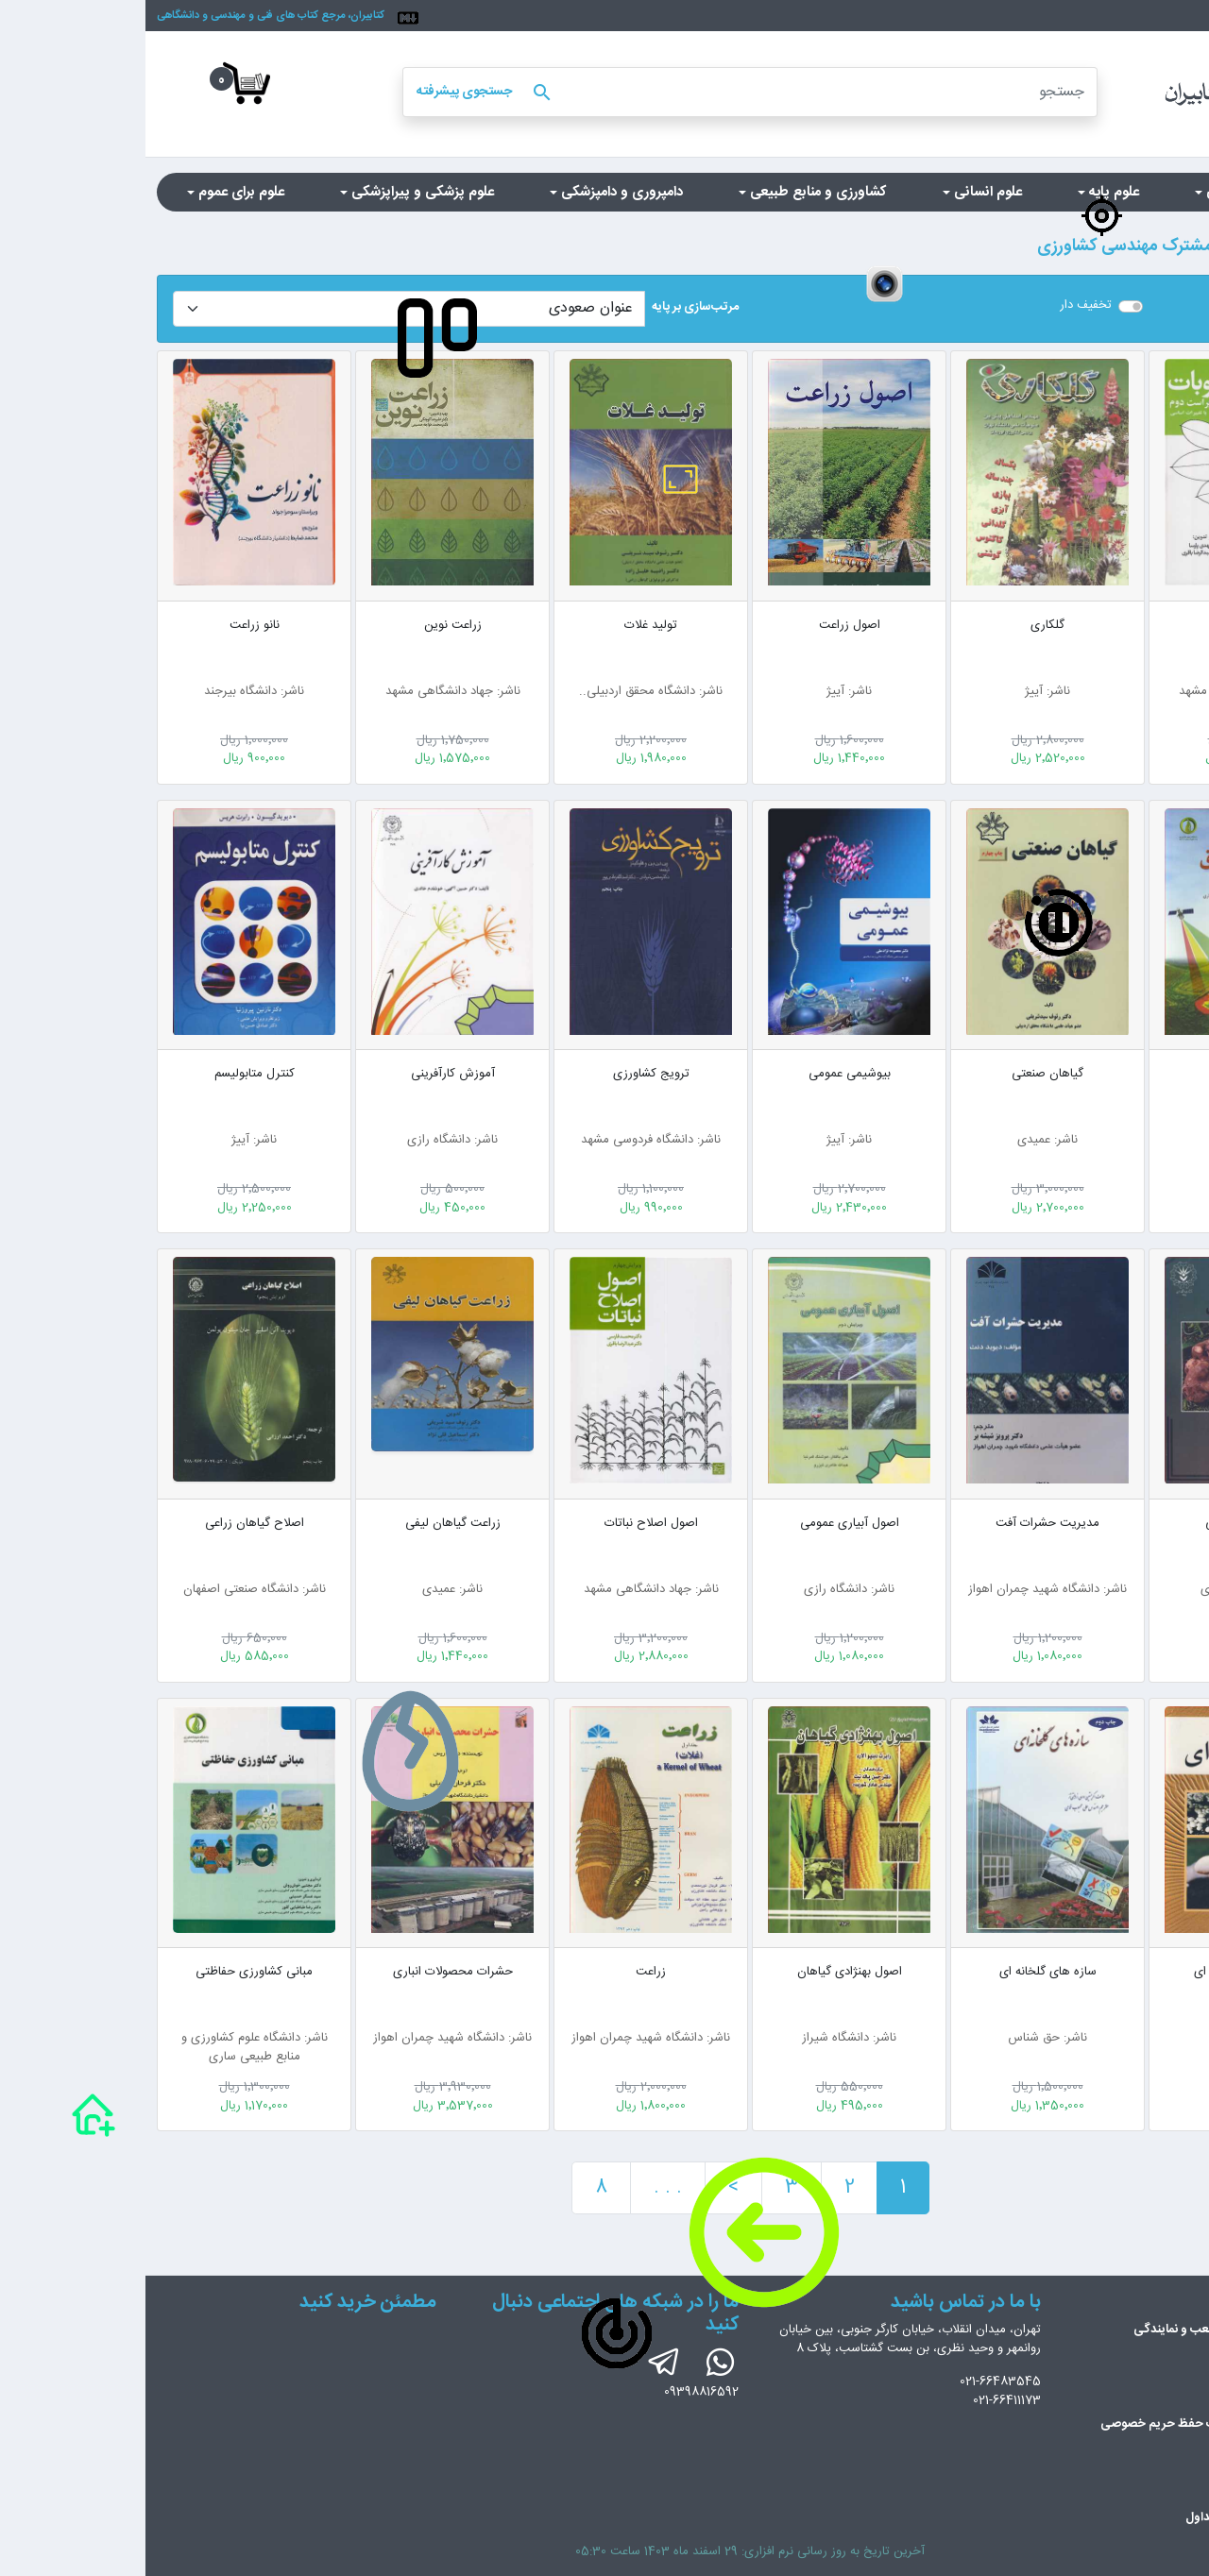 This screenshot has height=2576, width=1209. Describe the element at coordinates (884, 283) in the screenshot. I see `open camera app` at that location.